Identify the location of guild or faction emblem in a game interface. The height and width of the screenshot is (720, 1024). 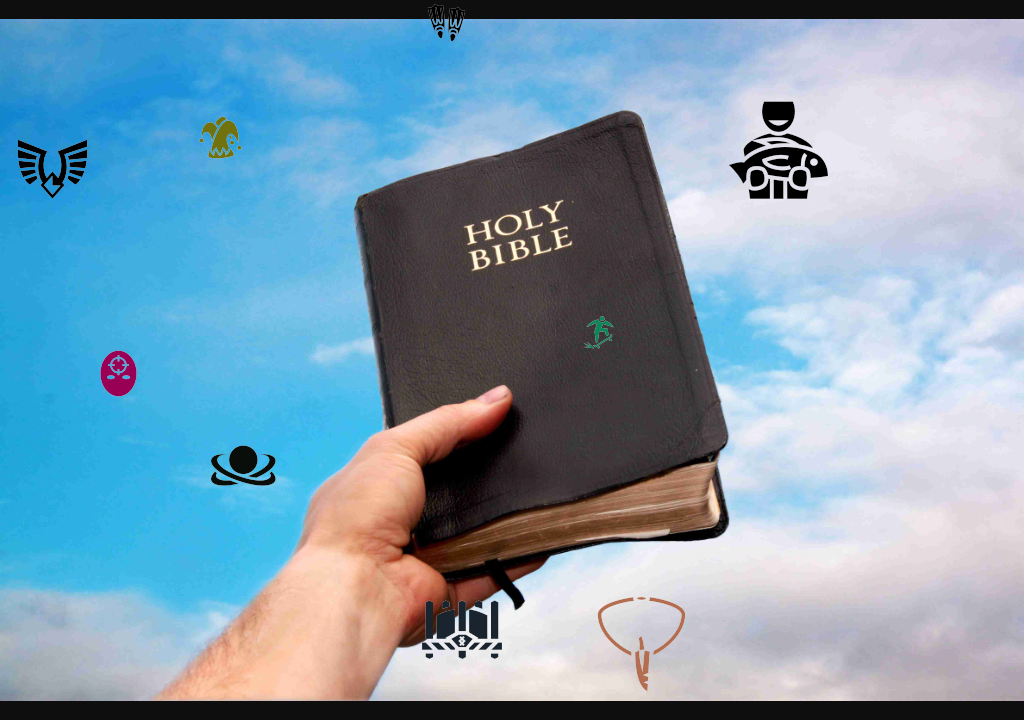
(52, 164).